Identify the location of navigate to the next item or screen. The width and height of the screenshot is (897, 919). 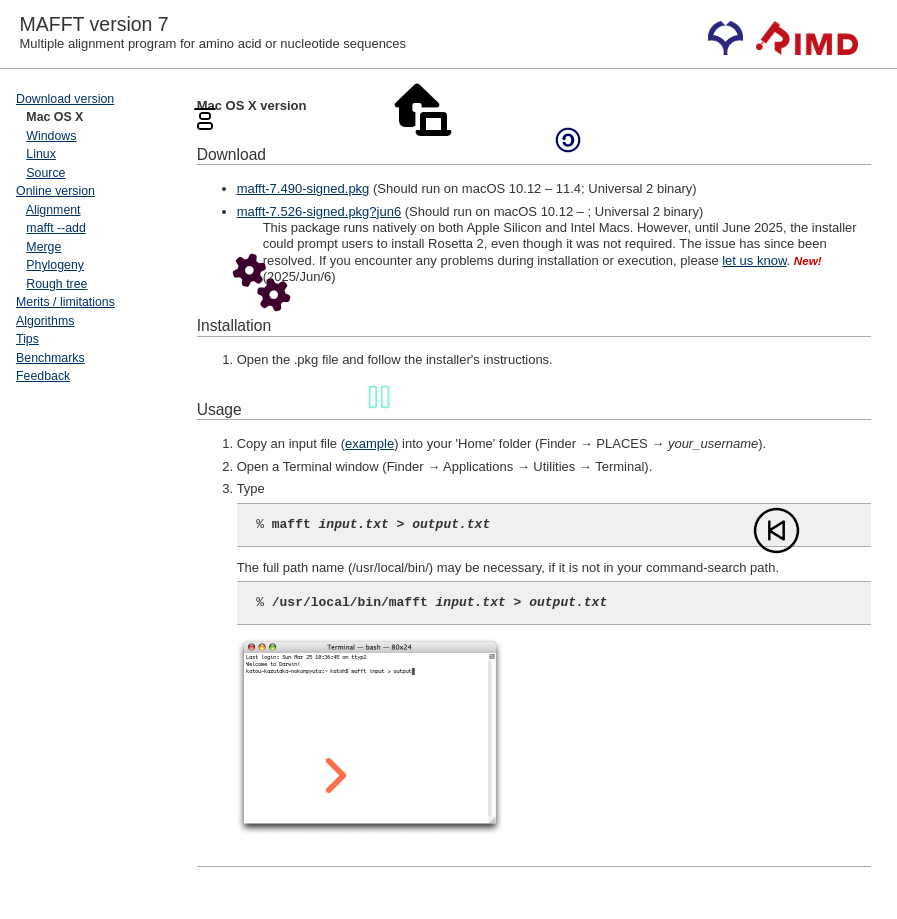
(334, 775).